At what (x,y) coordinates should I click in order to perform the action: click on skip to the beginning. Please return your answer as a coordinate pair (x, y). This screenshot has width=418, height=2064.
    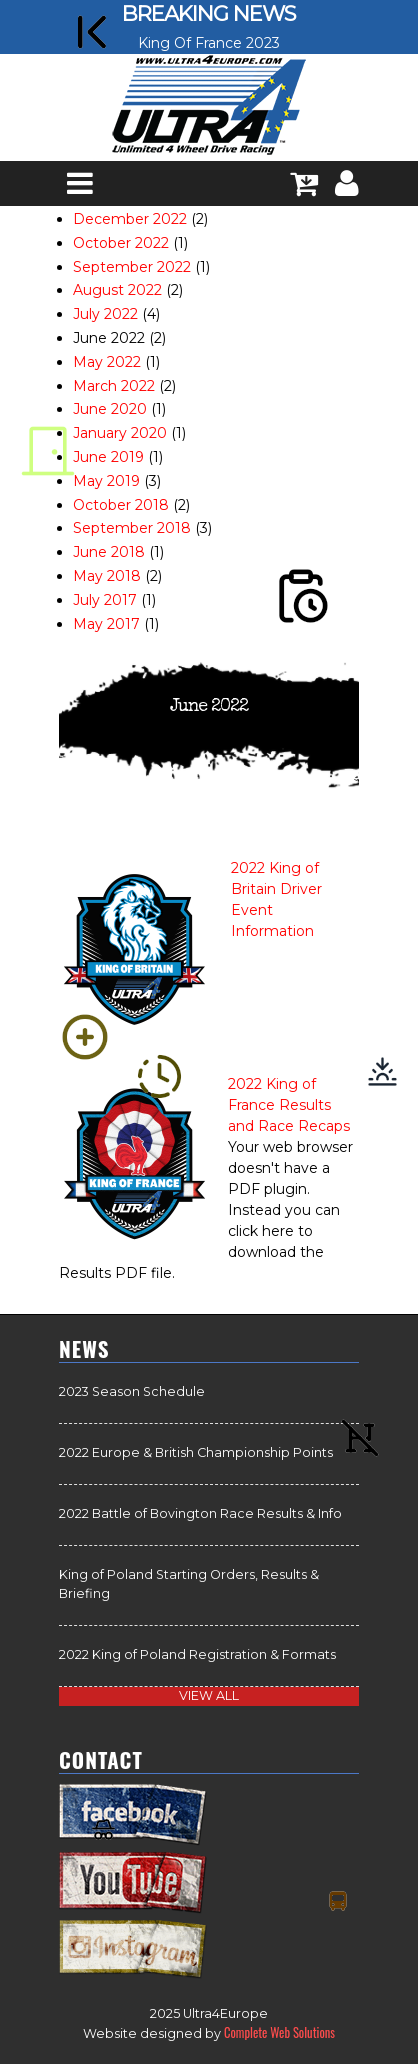
    Looking at the image, I should click on (92, 32).